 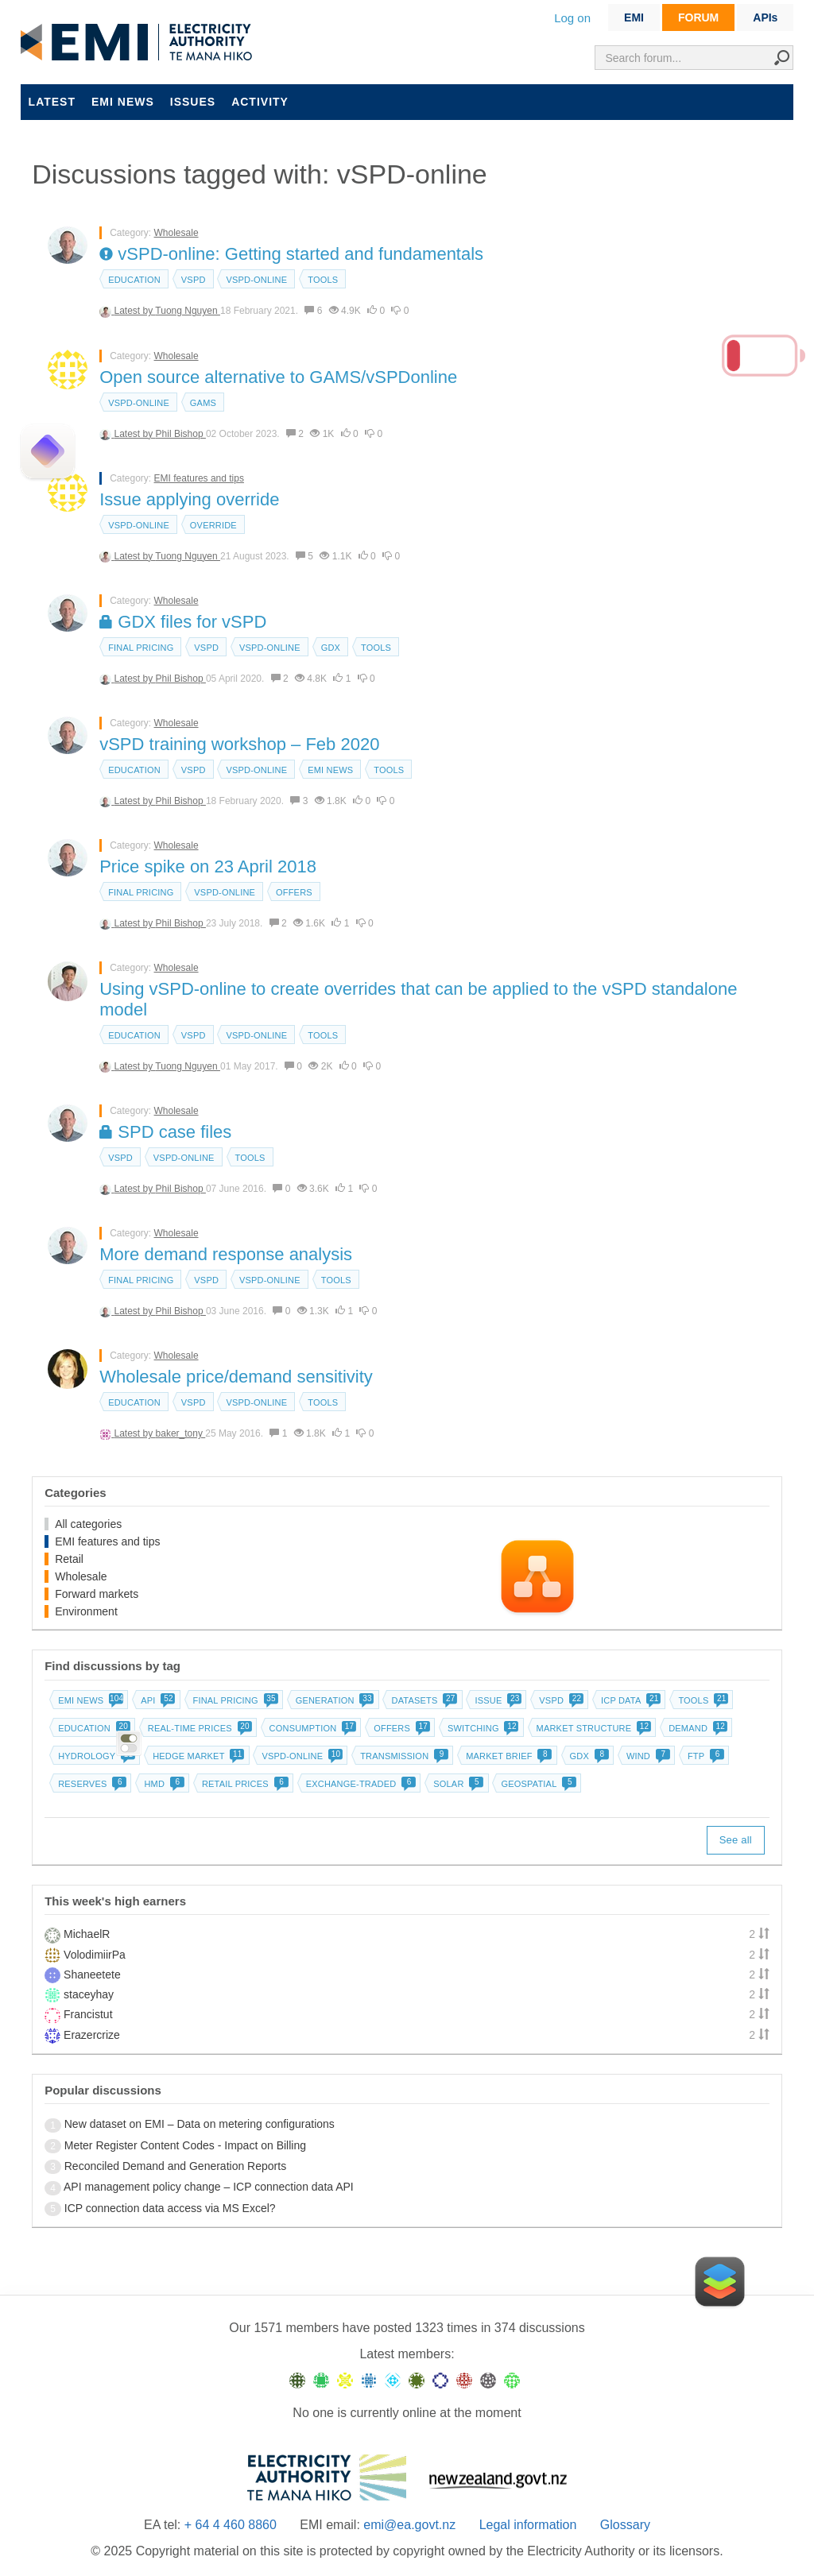 What do you see at coordinates (763, 355) in the screenshot?
I see `indicates critically low battery at 10%` at bounding box center [763, 355].